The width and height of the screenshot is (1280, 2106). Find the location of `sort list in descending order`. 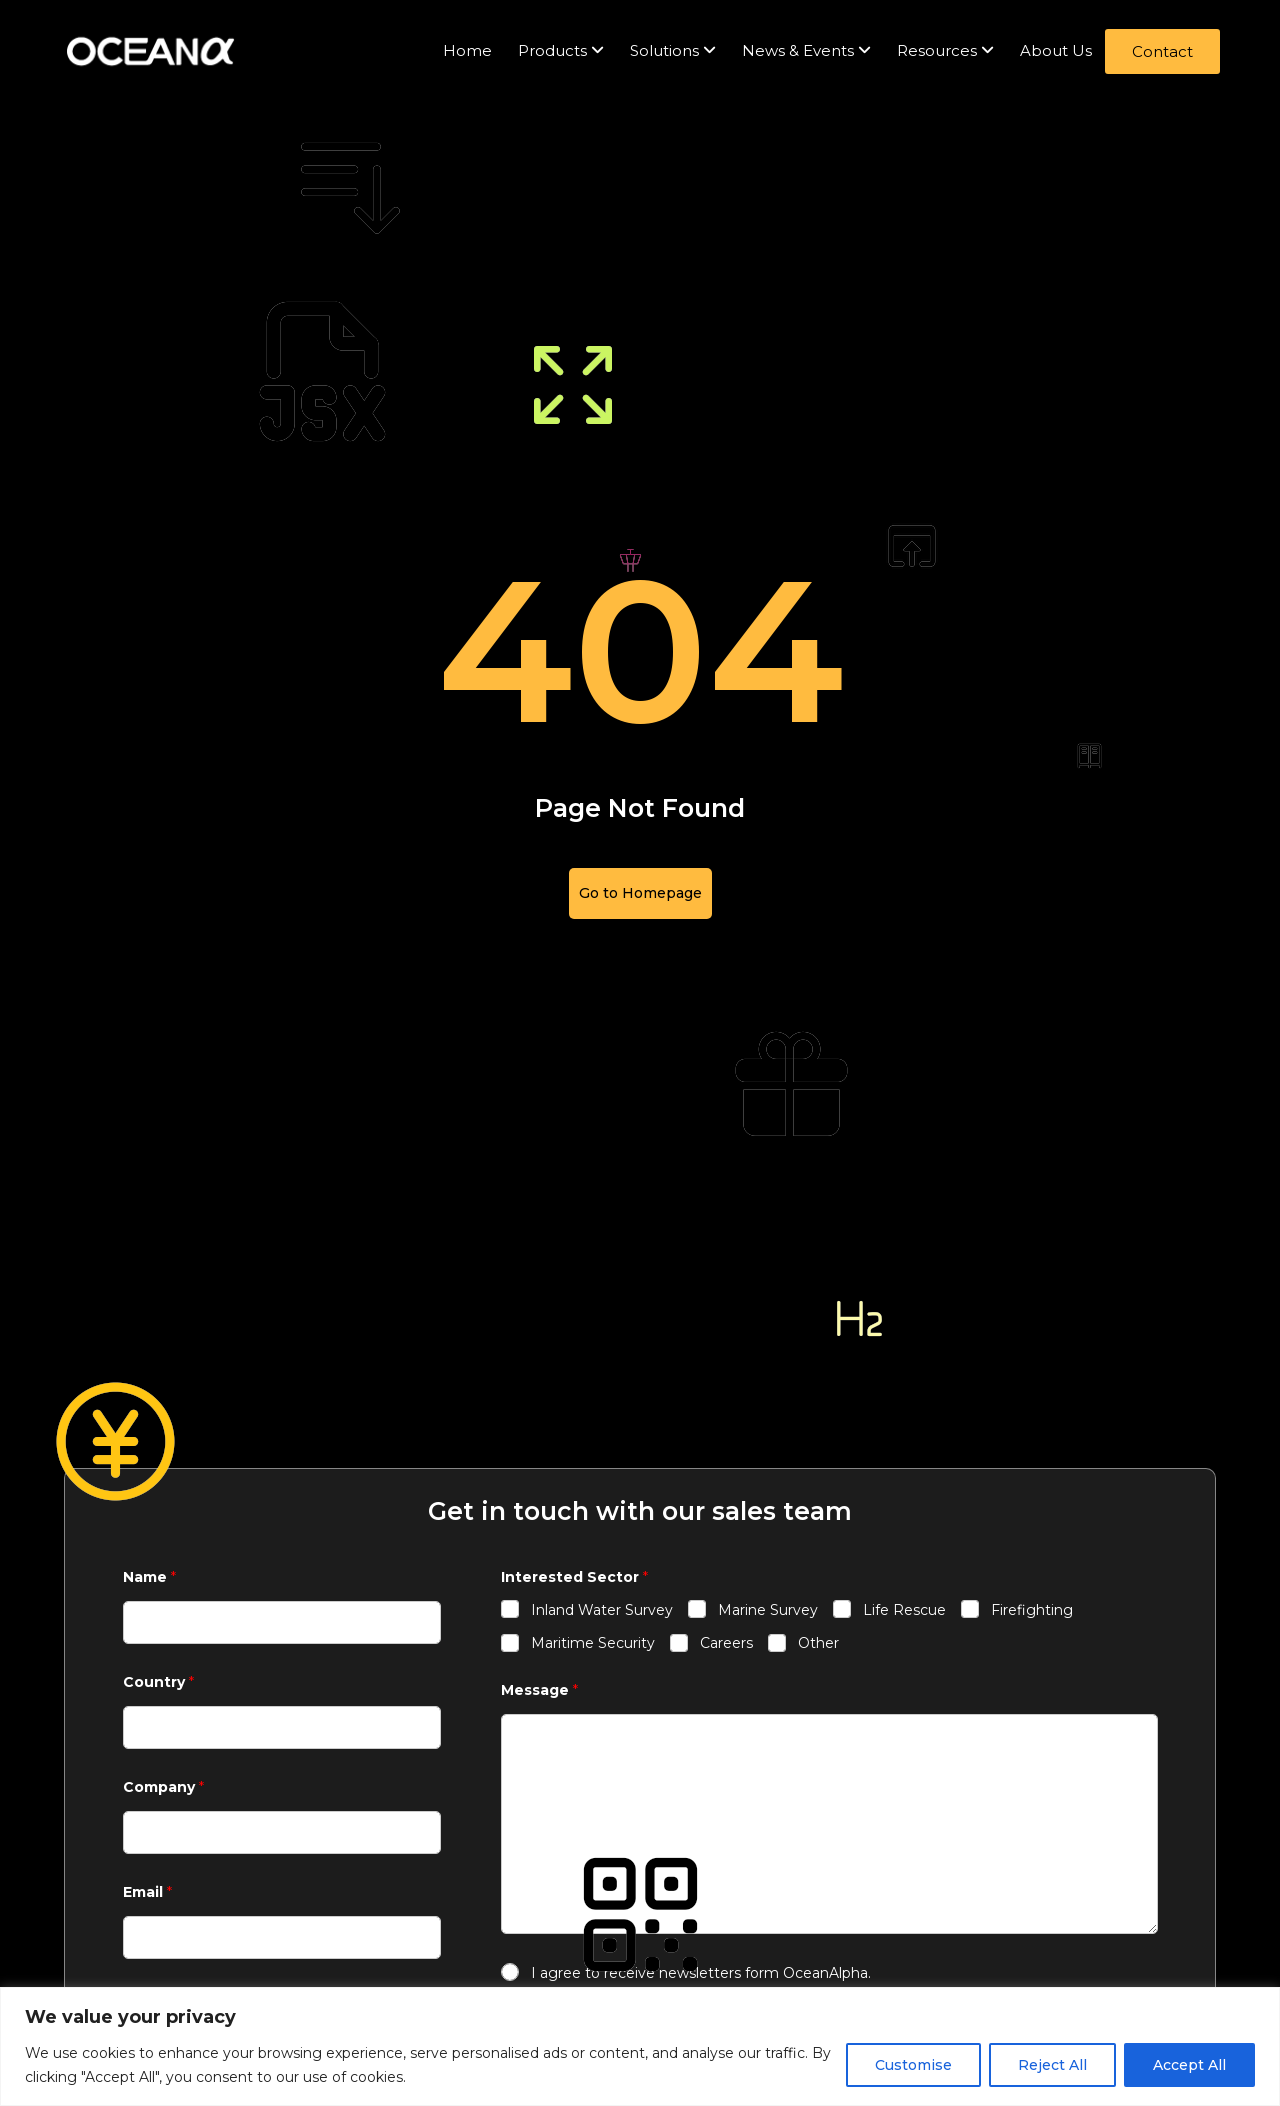

sort list in descending order is located at coordinates (350, 184).